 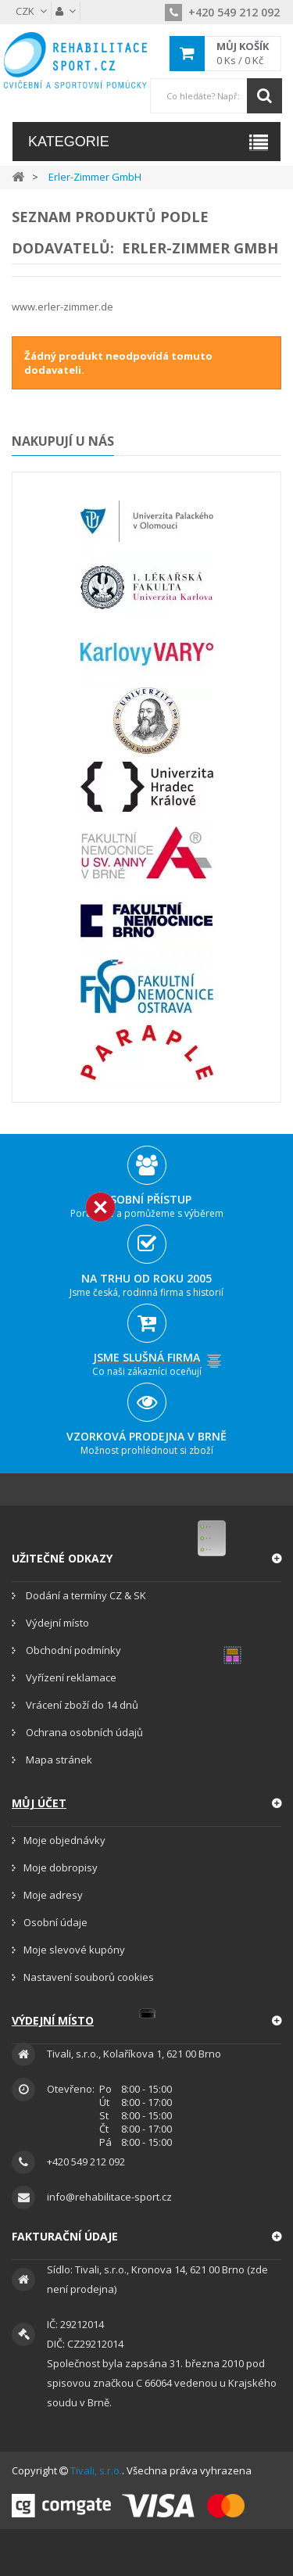 What do you see at coordinates (214, 1361) in the screenshot?
I see `center align text` at bounding box center [214, 1361].